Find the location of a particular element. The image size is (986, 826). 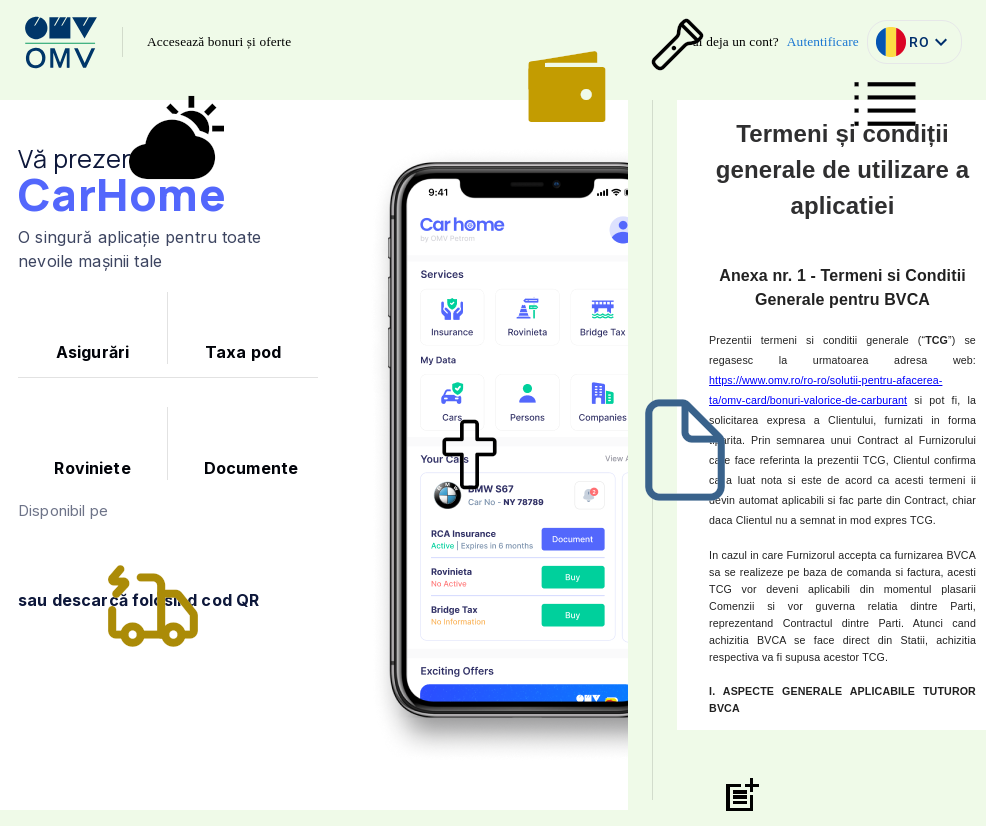

create a new post or document is located at coordinates (741, 795).